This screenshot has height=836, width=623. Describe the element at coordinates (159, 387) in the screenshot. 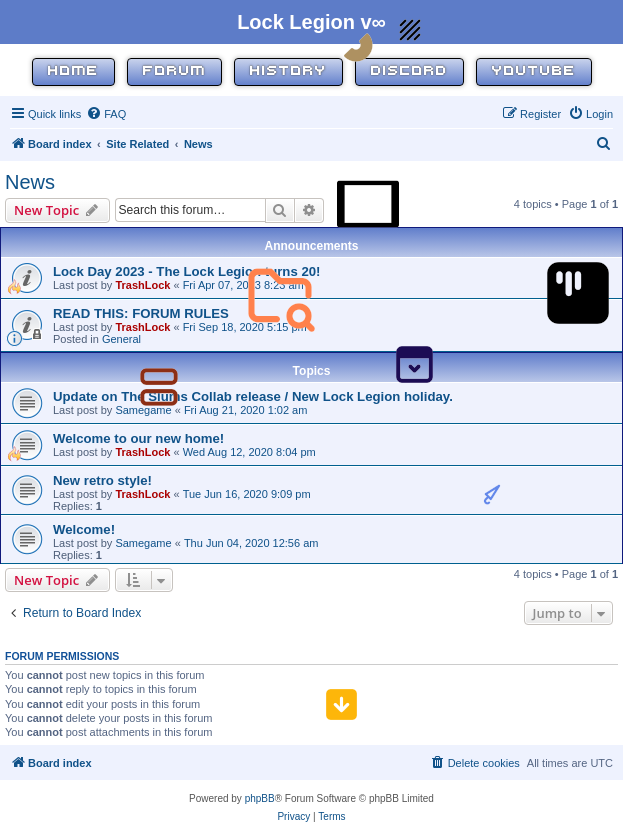

I see `switch to list view` at that location.